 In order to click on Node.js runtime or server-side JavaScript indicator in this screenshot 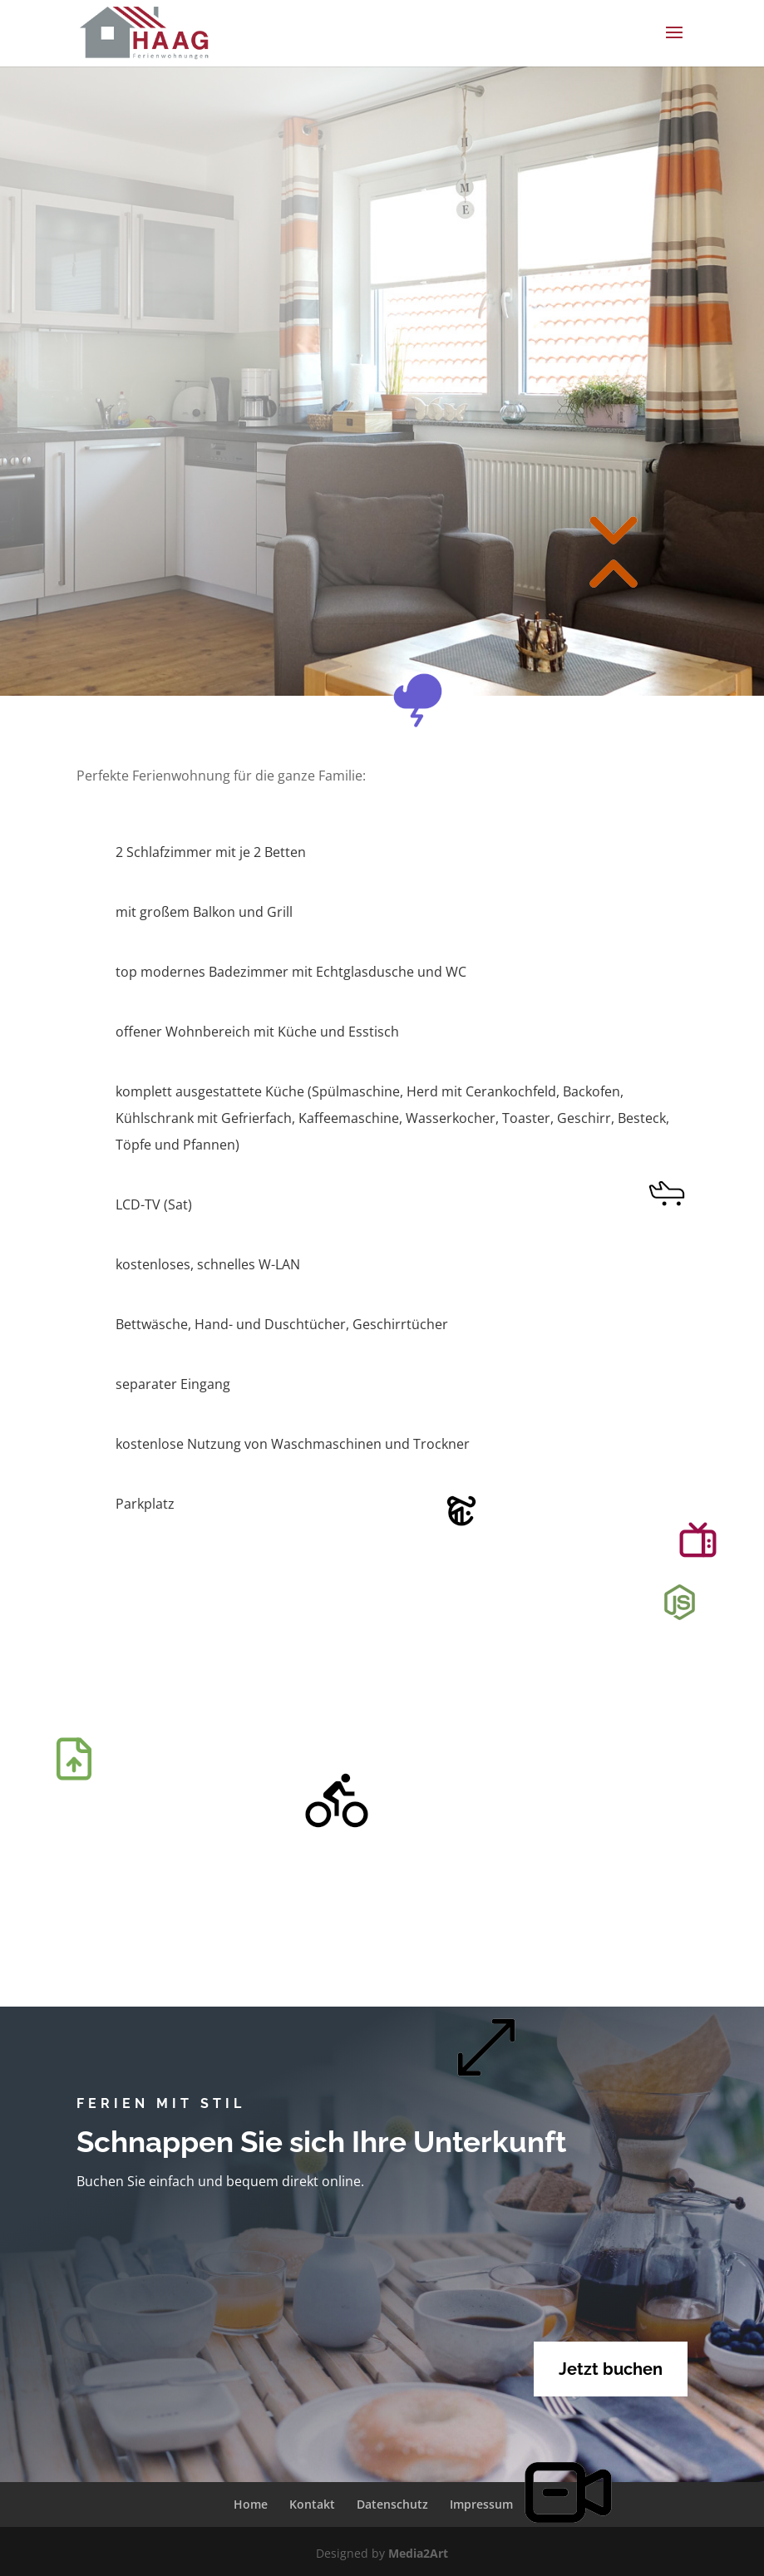, I will do `click(679, 1602)`.